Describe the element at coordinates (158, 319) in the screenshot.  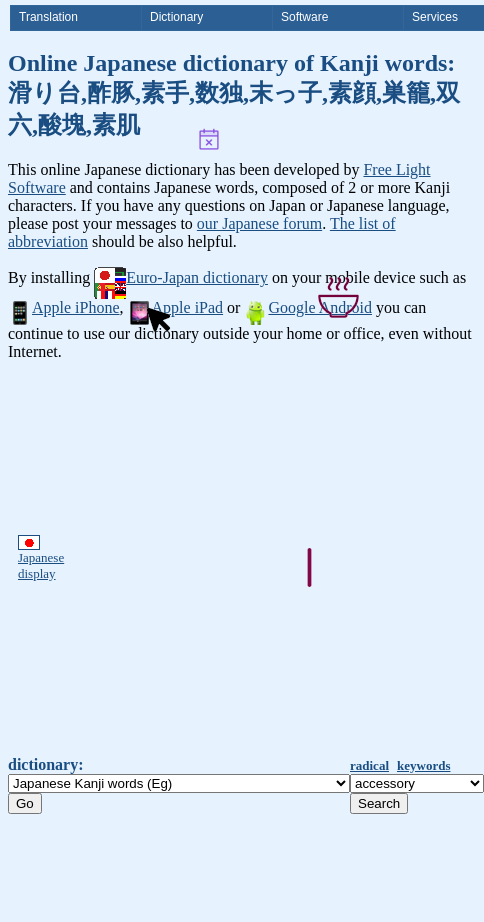
I see `mouse cursor or pointer indicator` at that location.